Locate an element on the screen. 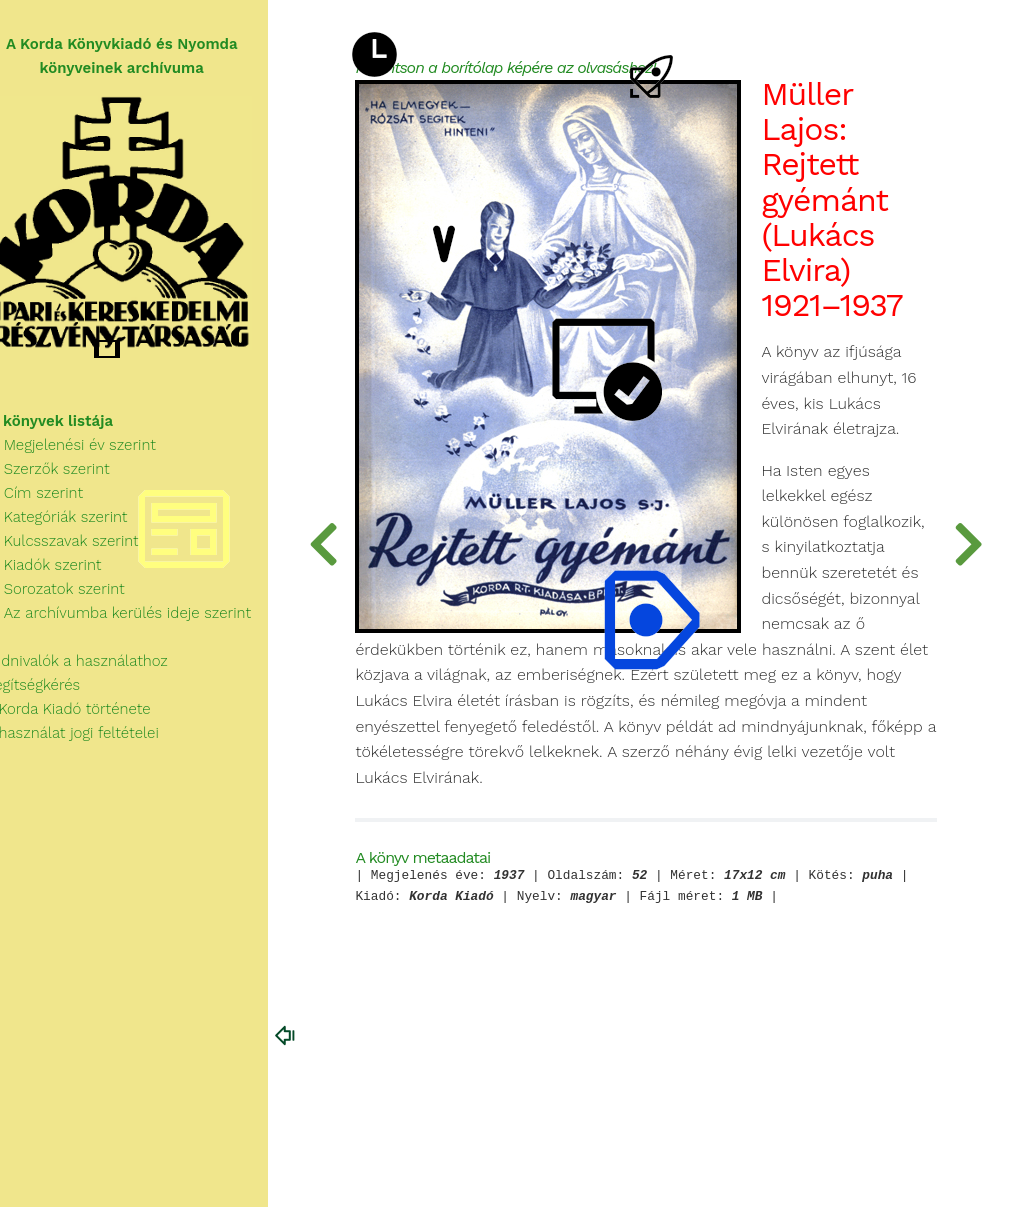  indicates a "v" keyboard shortcut or hotkey is located at coordinates (444, 244).